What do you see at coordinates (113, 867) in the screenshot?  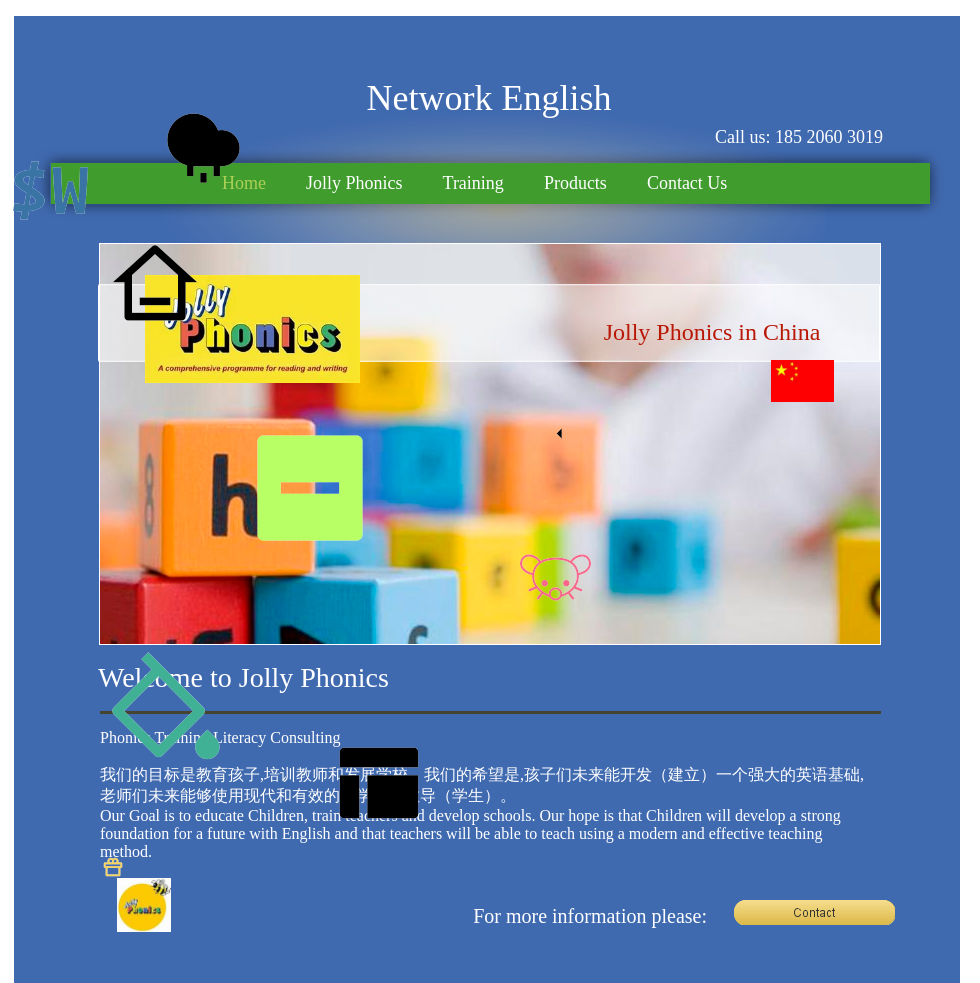 I see `view available rewards or gifts` at bounding box center [113, 867].